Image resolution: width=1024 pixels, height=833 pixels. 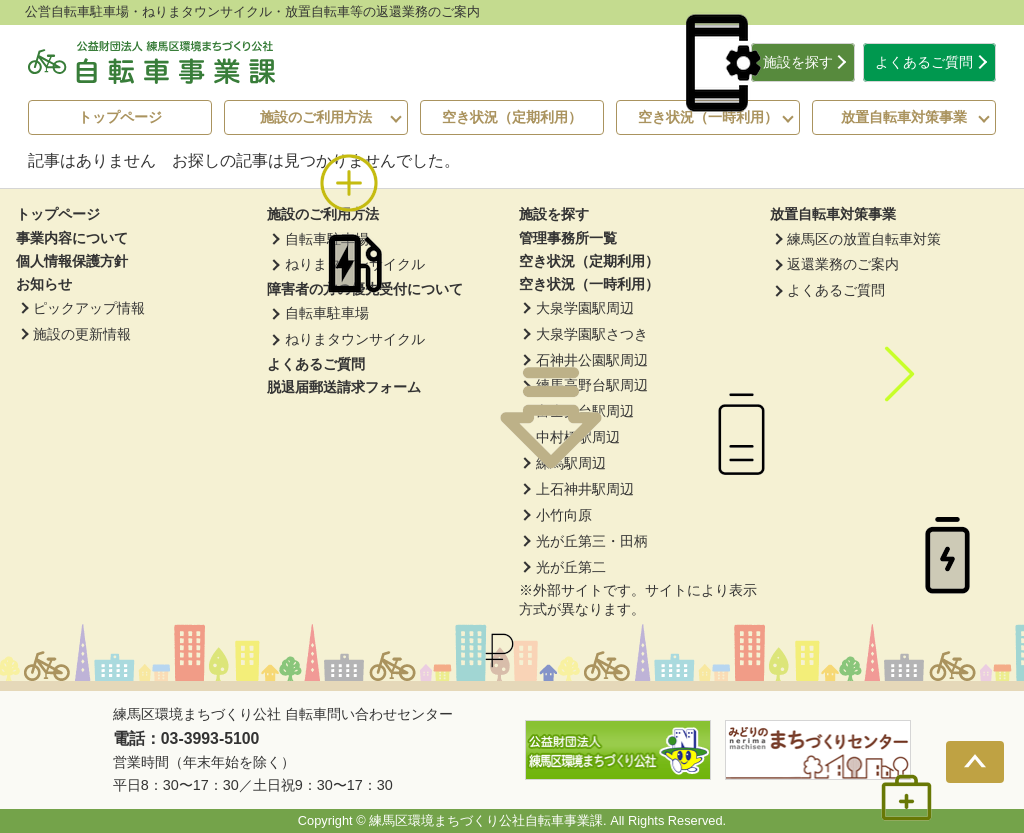 I want to click on access app settings, so click(x=717, y=63).